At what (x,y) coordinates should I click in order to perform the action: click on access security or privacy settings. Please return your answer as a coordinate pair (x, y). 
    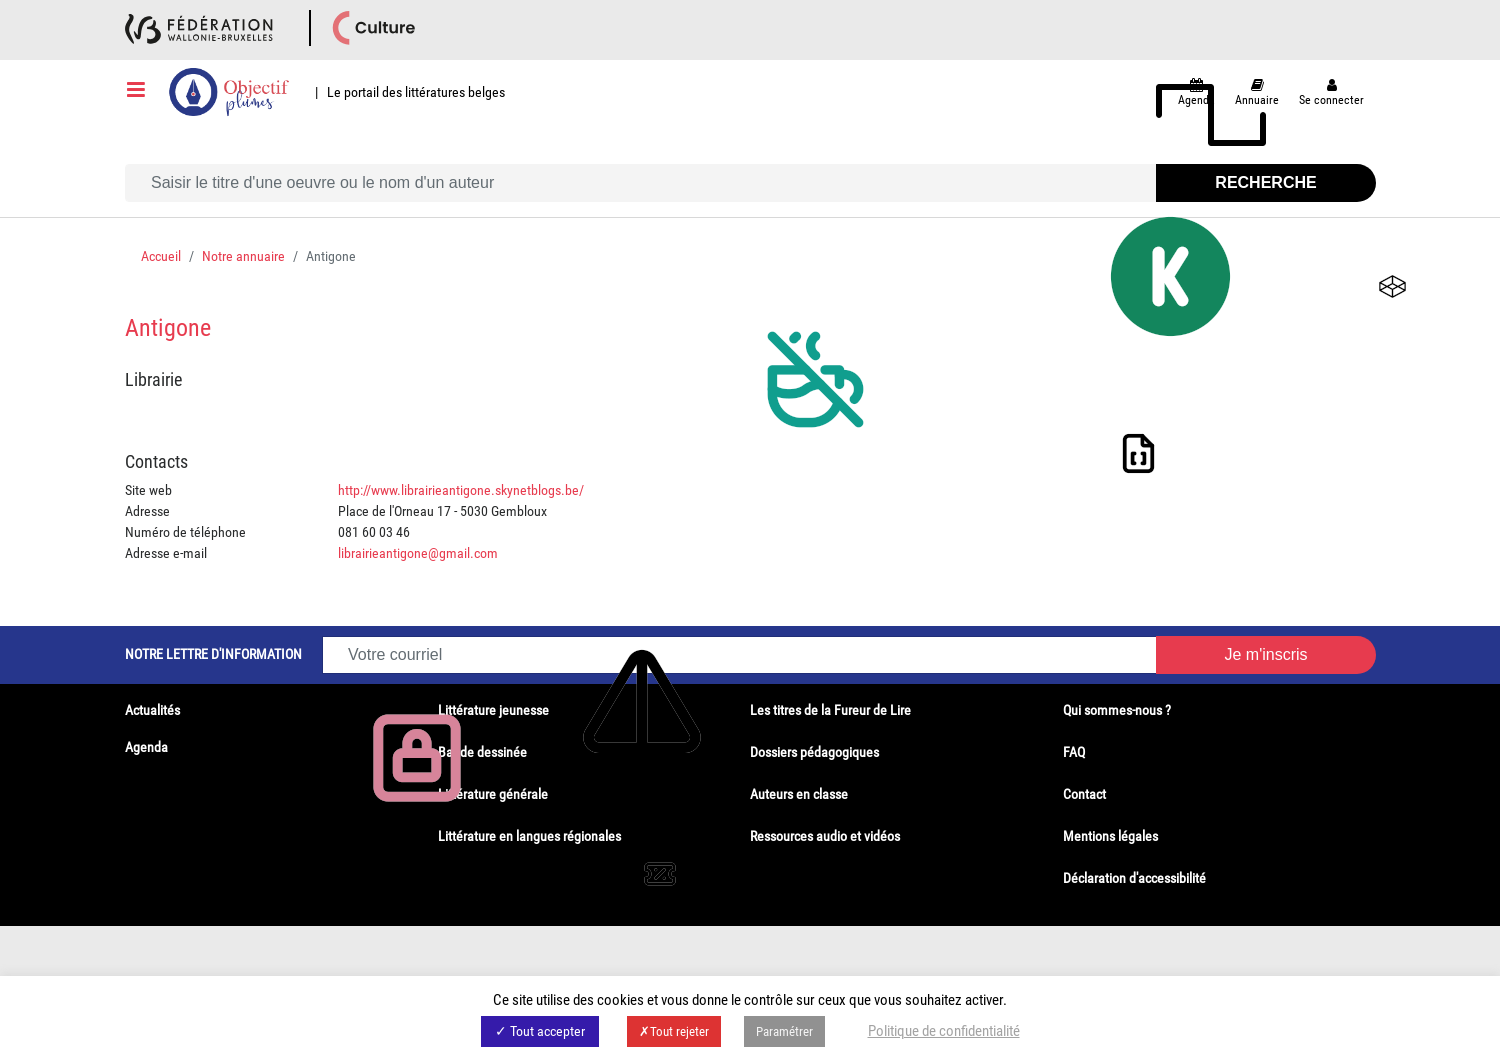
    Looking at the image, I should click on (417, 758).